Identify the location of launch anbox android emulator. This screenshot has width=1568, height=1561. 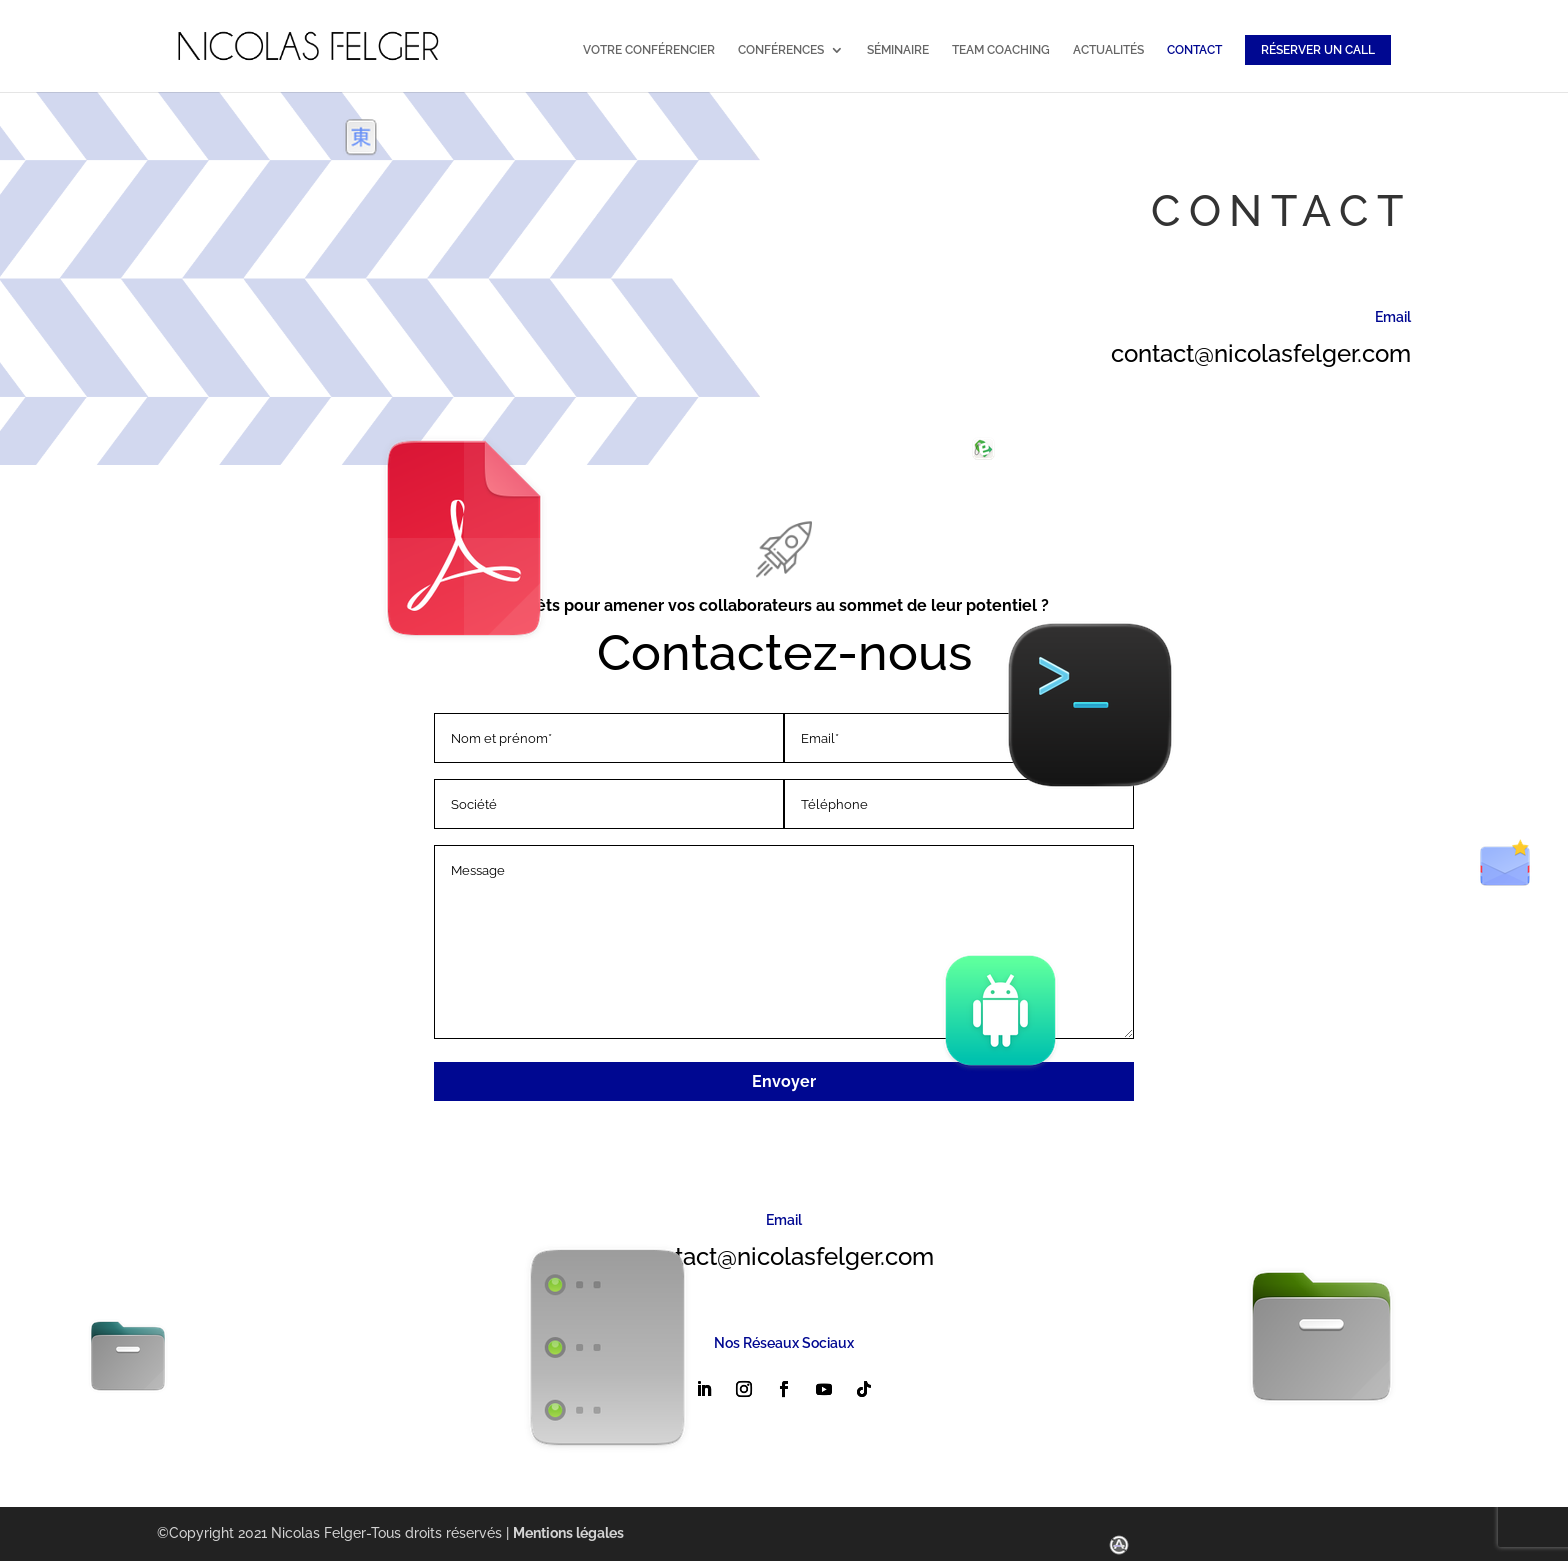
(1000, 1010).